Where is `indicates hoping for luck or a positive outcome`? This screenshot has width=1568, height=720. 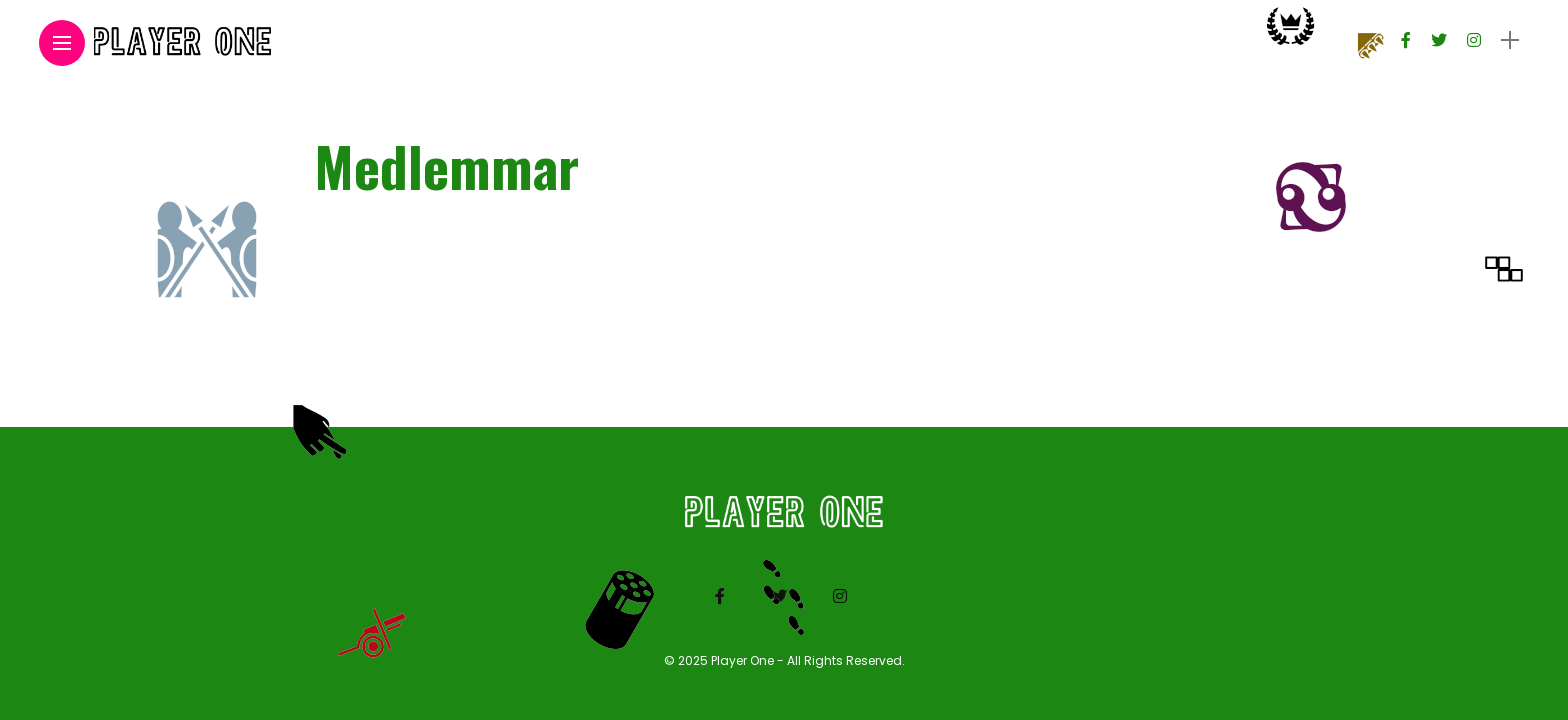
indicates hoping for luck or a positive outcome is located at coordinates (320, 432).